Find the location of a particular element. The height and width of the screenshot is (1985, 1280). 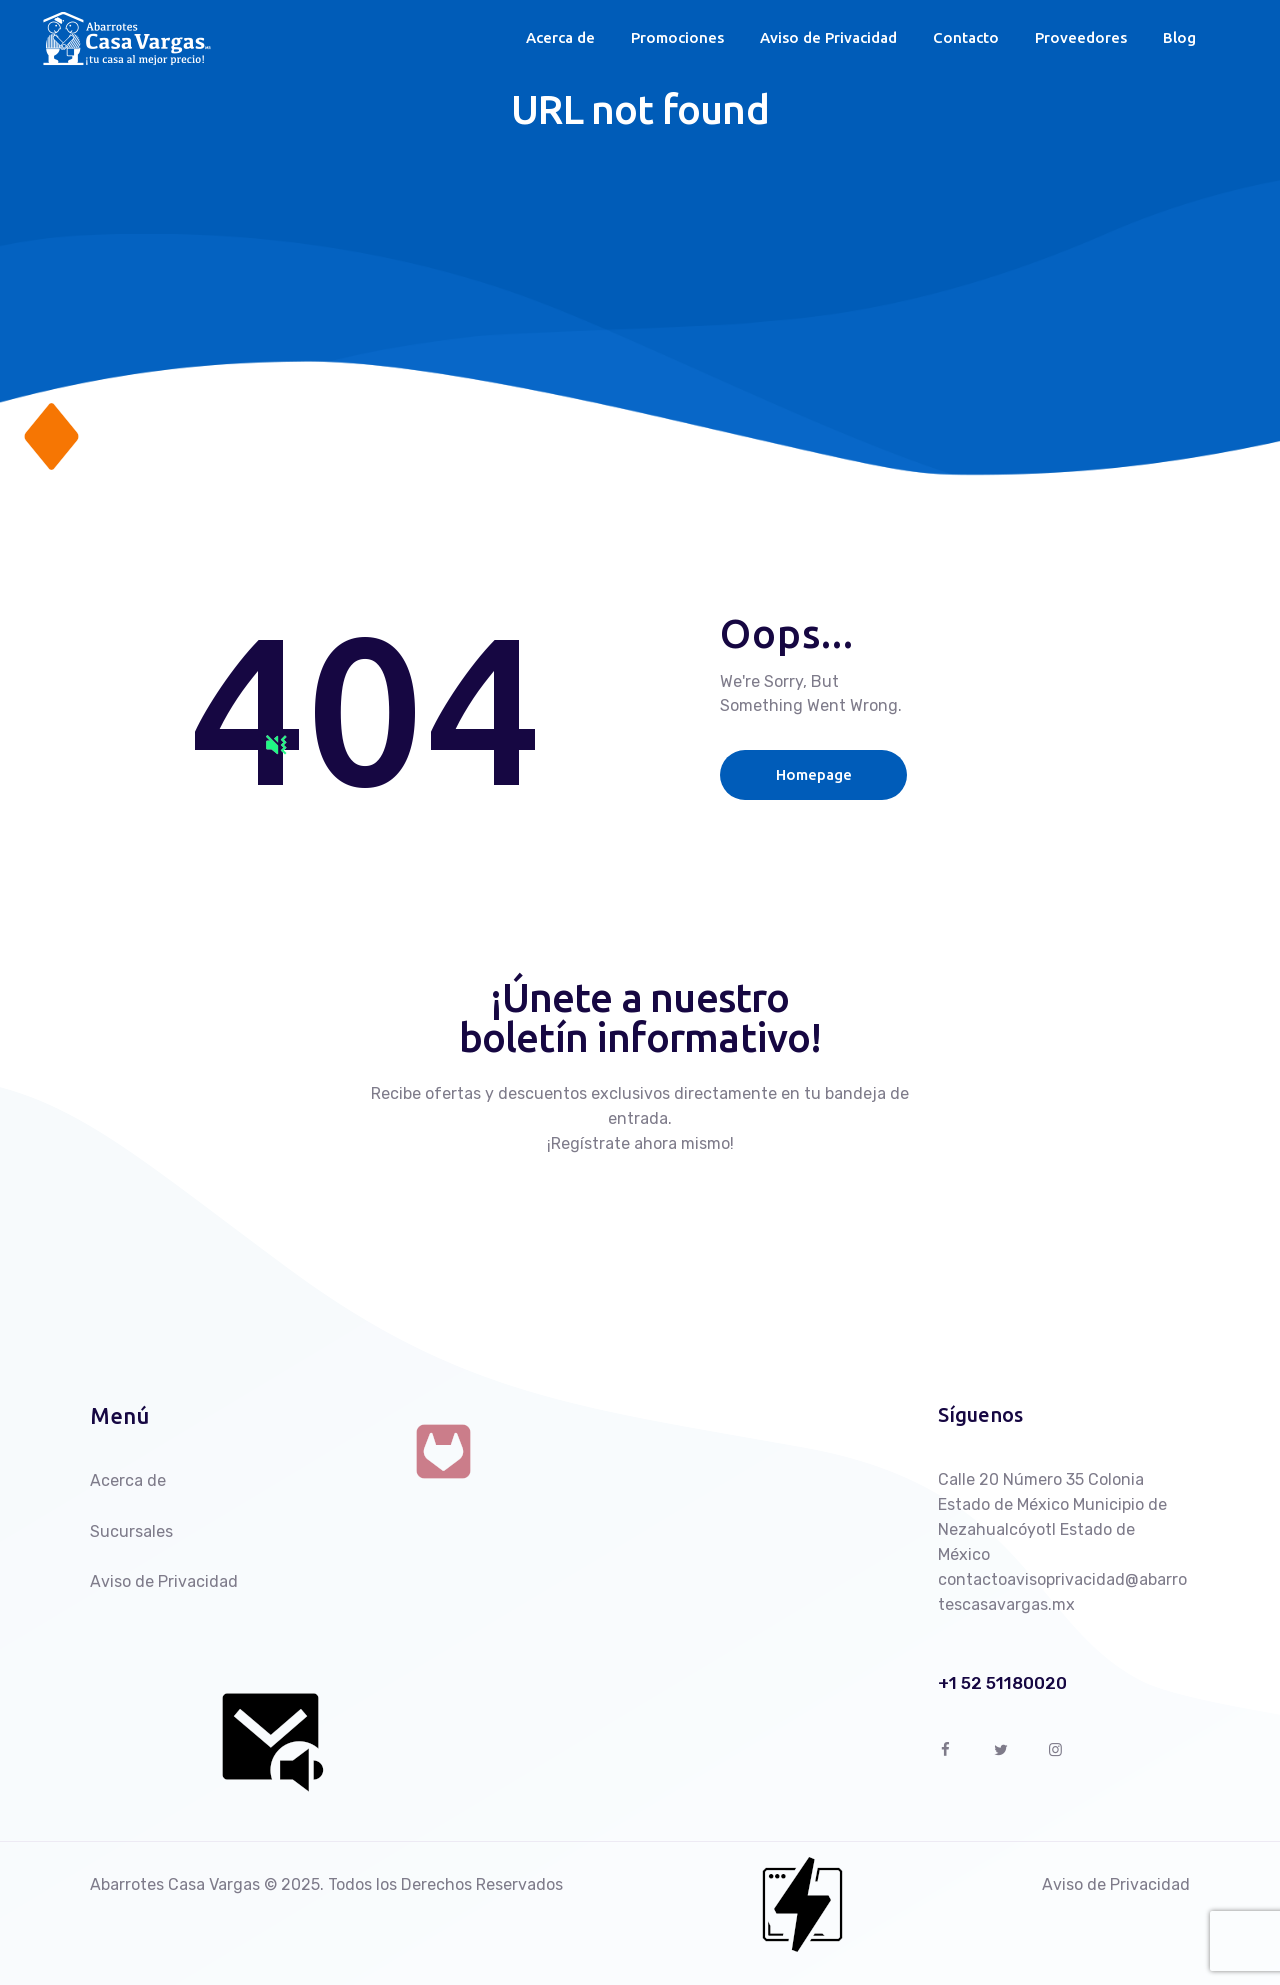

diamond suit symbol for card games is located at coordinates (51, 436).